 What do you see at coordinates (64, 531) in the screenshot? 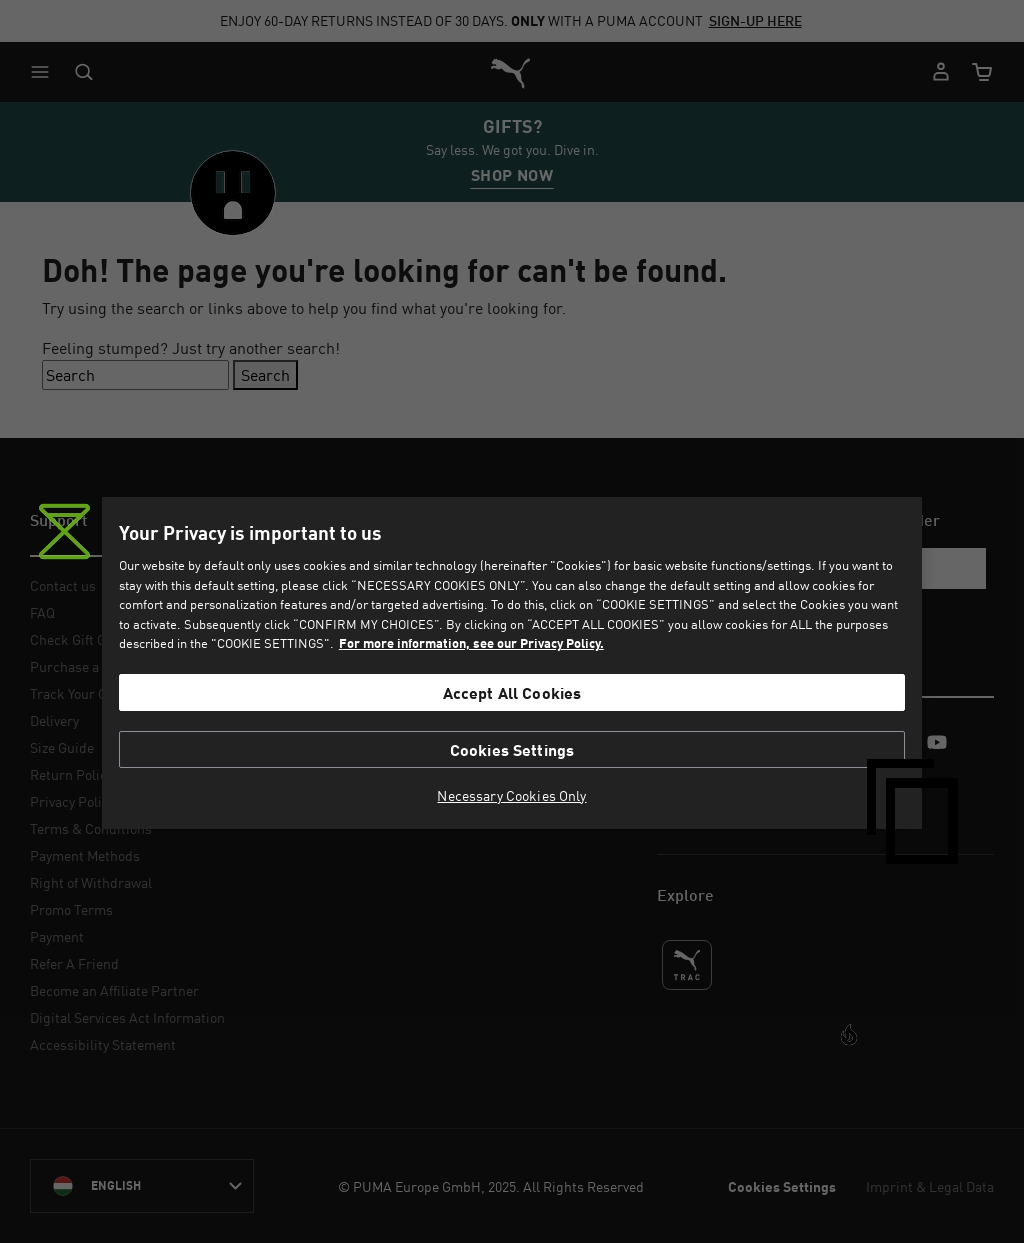
I see `indicates high time remaining or early stage of a process` at bounding box center [64, 531].